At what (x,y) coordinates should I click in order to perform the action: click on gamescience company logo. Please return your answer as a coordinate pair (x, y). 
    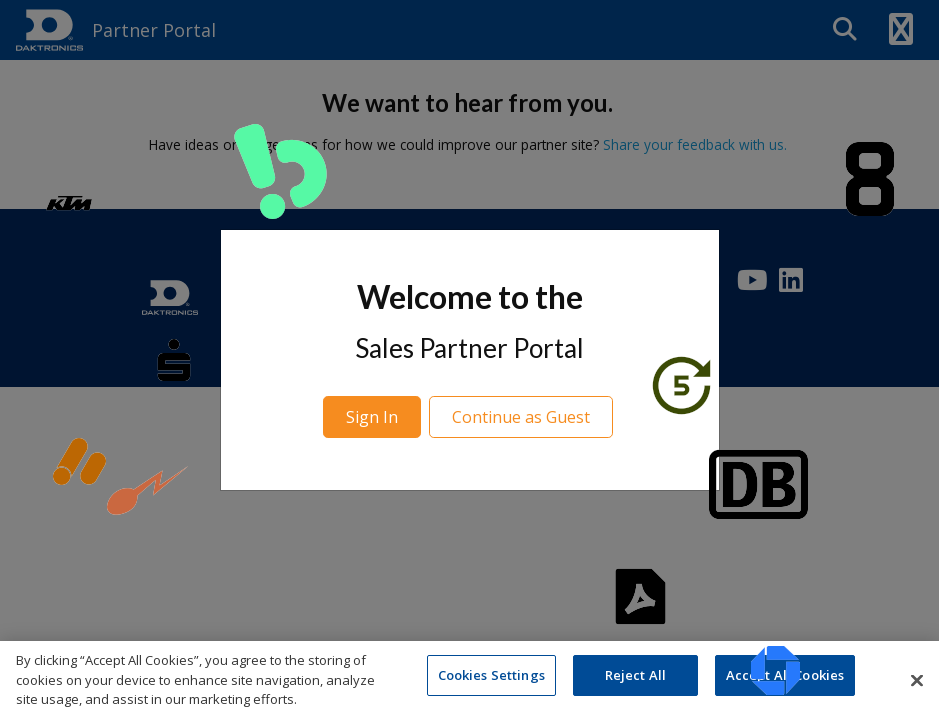
    Looking at the image, I should click on (147, 490).